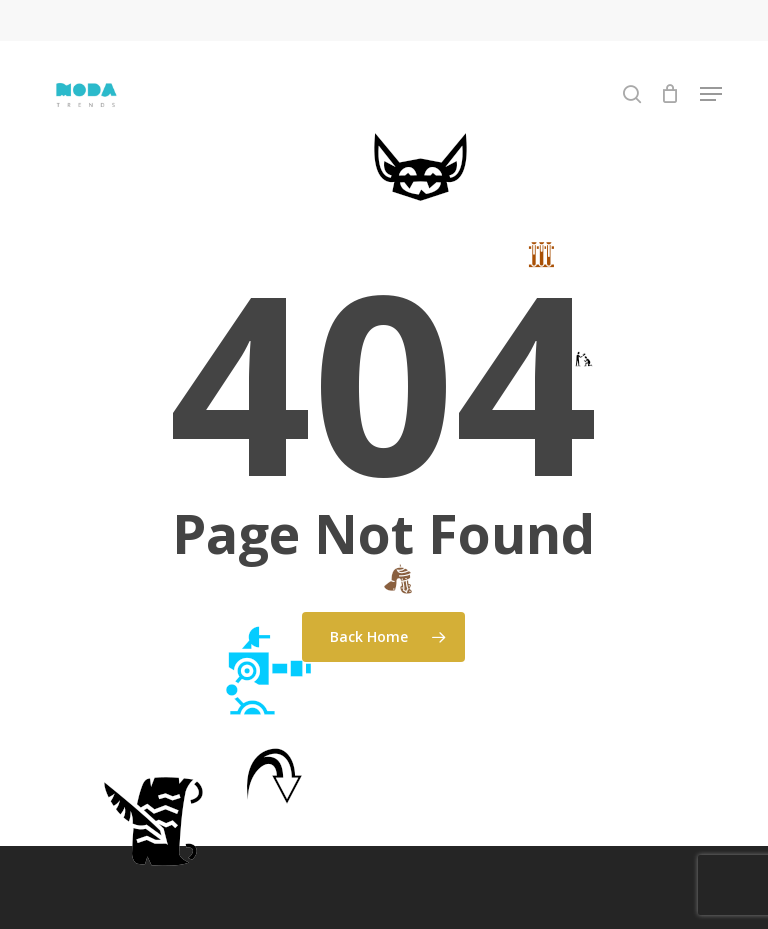 Image resolution: width=768 pixels, height=929 pixels. Describe the element at coordinates (268, 670) in the screenshot. I see `select automated turret weapon` at that location.